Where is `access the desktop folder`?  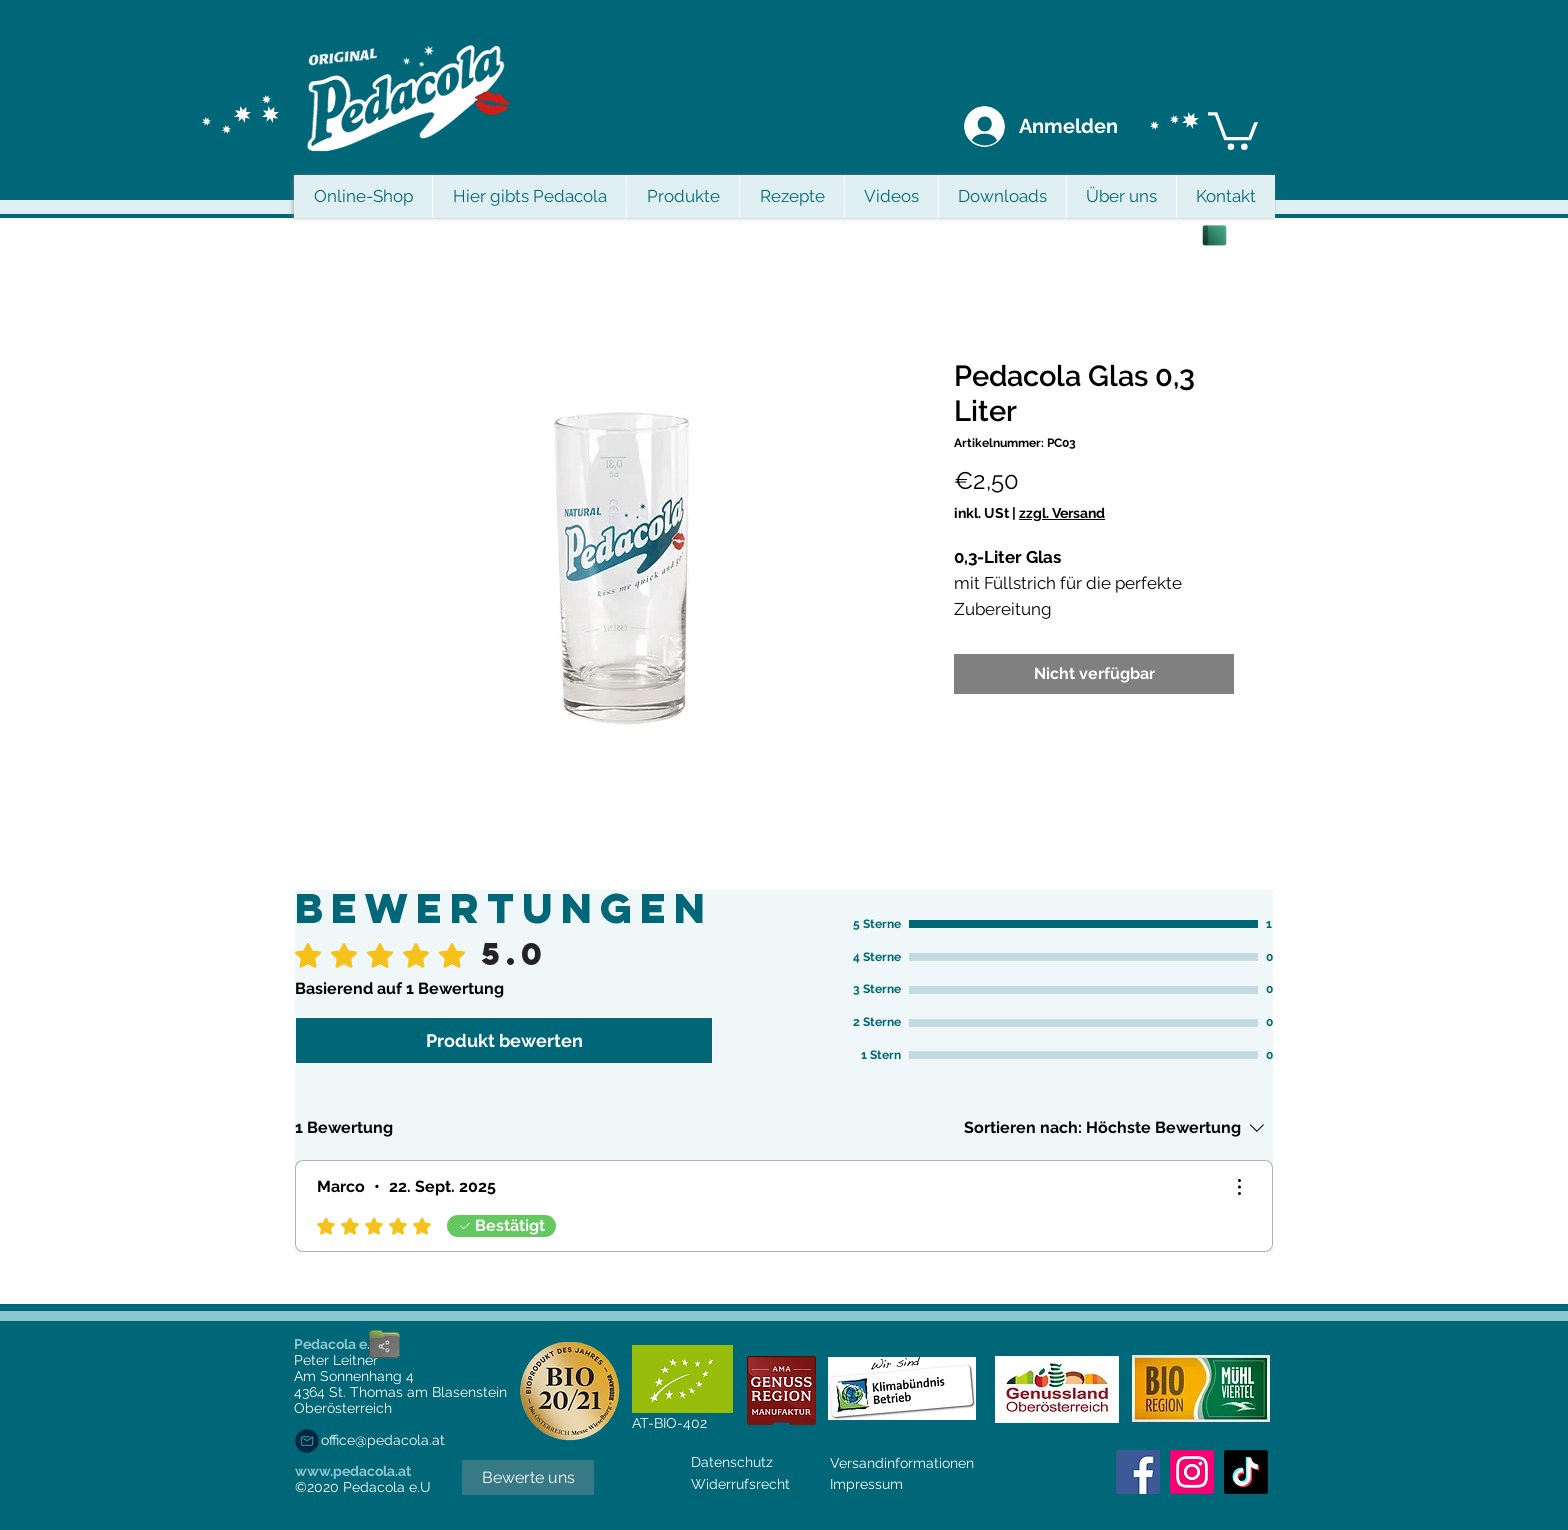 access the desktop folder is located at coordinates (1214, 234).